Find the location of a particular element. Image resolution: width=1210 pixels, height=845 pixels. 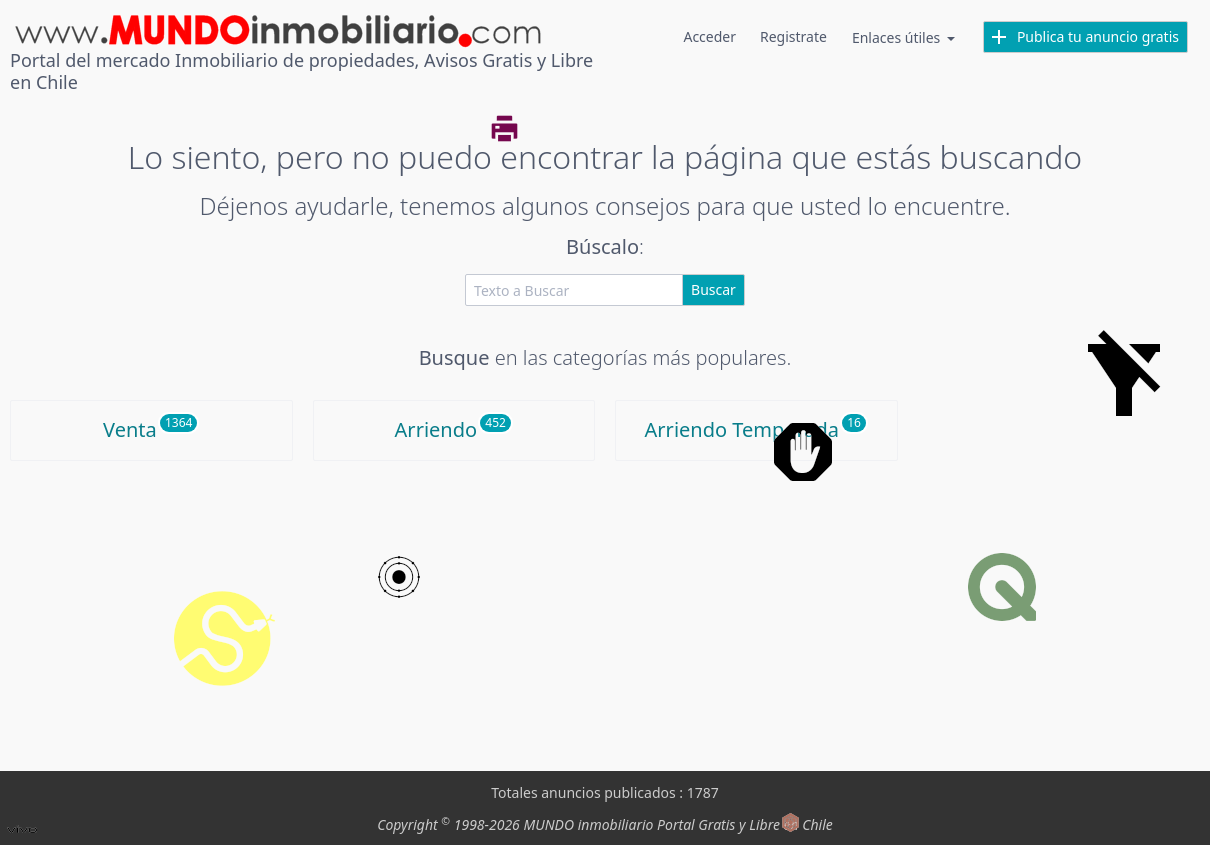

vivo brand logo is located at coordinates (22, 829).